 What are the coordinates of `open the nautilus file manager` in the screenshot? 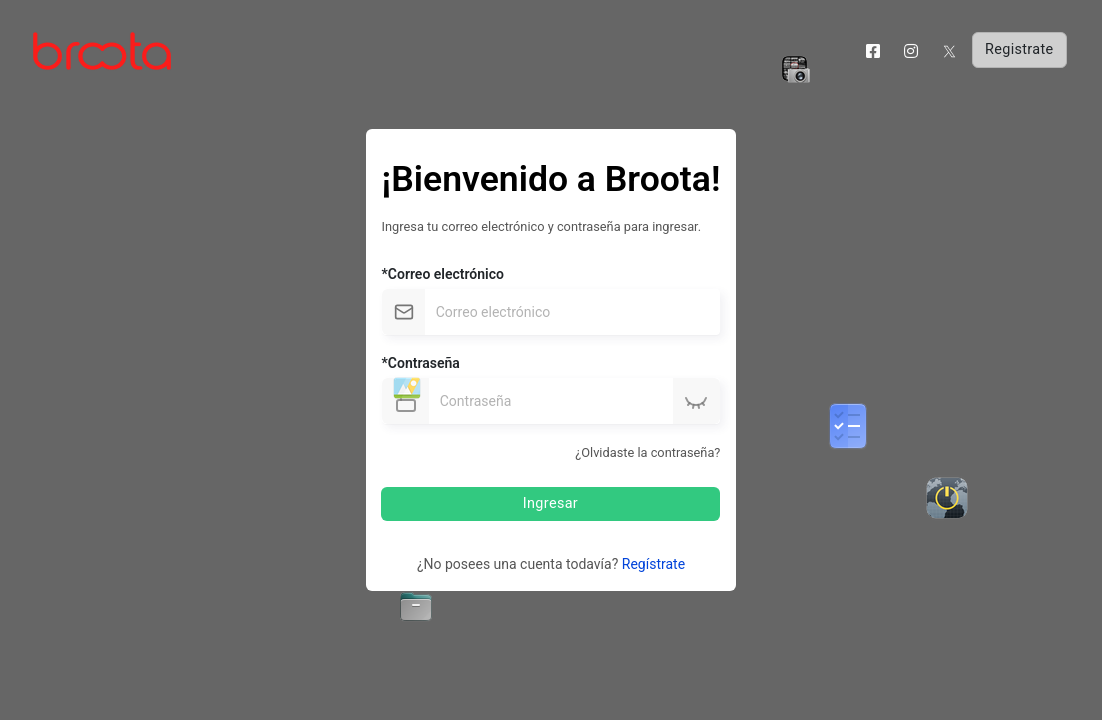 It's located at (416, 606).